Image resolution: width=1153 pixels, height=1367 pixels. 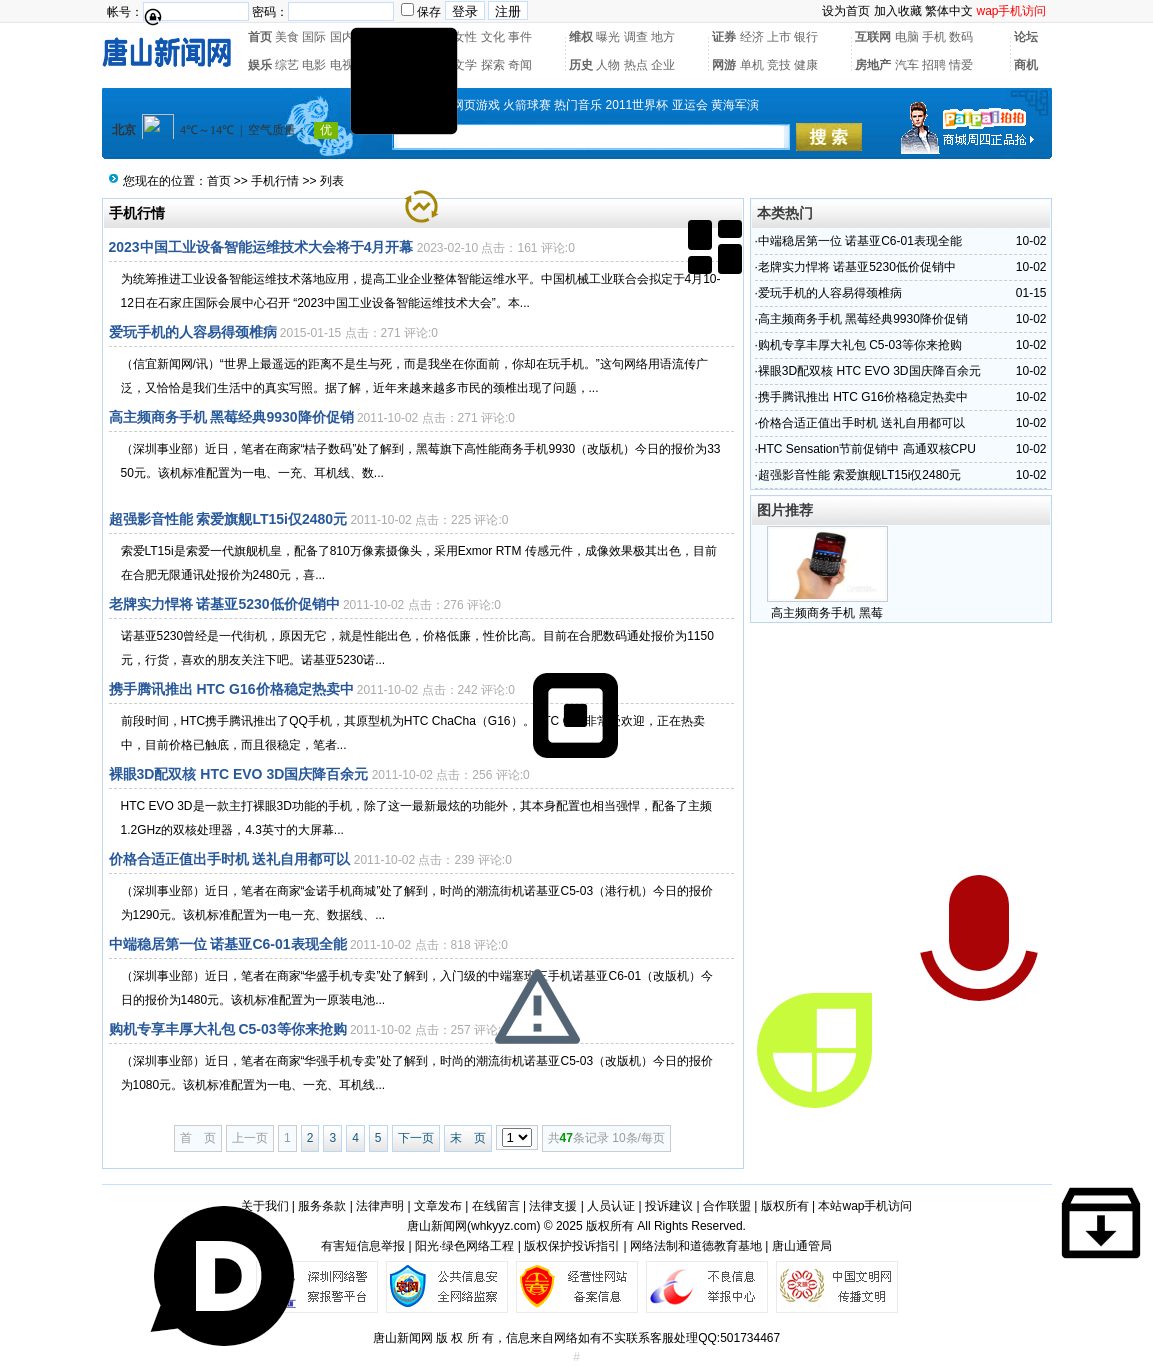 I want to click on exchange or transfer funds between accounts, so click(x=421, y=206).